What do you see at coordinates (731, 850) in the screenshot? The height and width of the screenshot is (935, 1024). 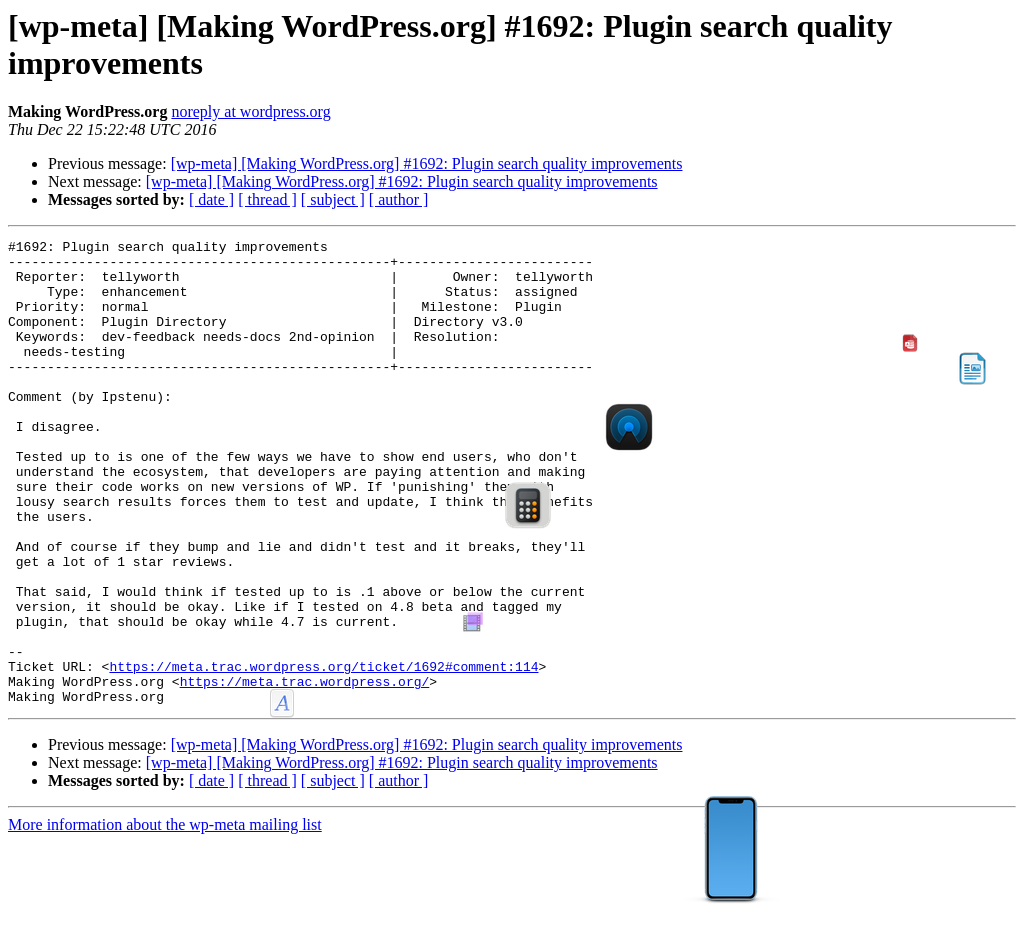 I see `iPhone XR device icon for system identification` at bounding box center [731, 850].